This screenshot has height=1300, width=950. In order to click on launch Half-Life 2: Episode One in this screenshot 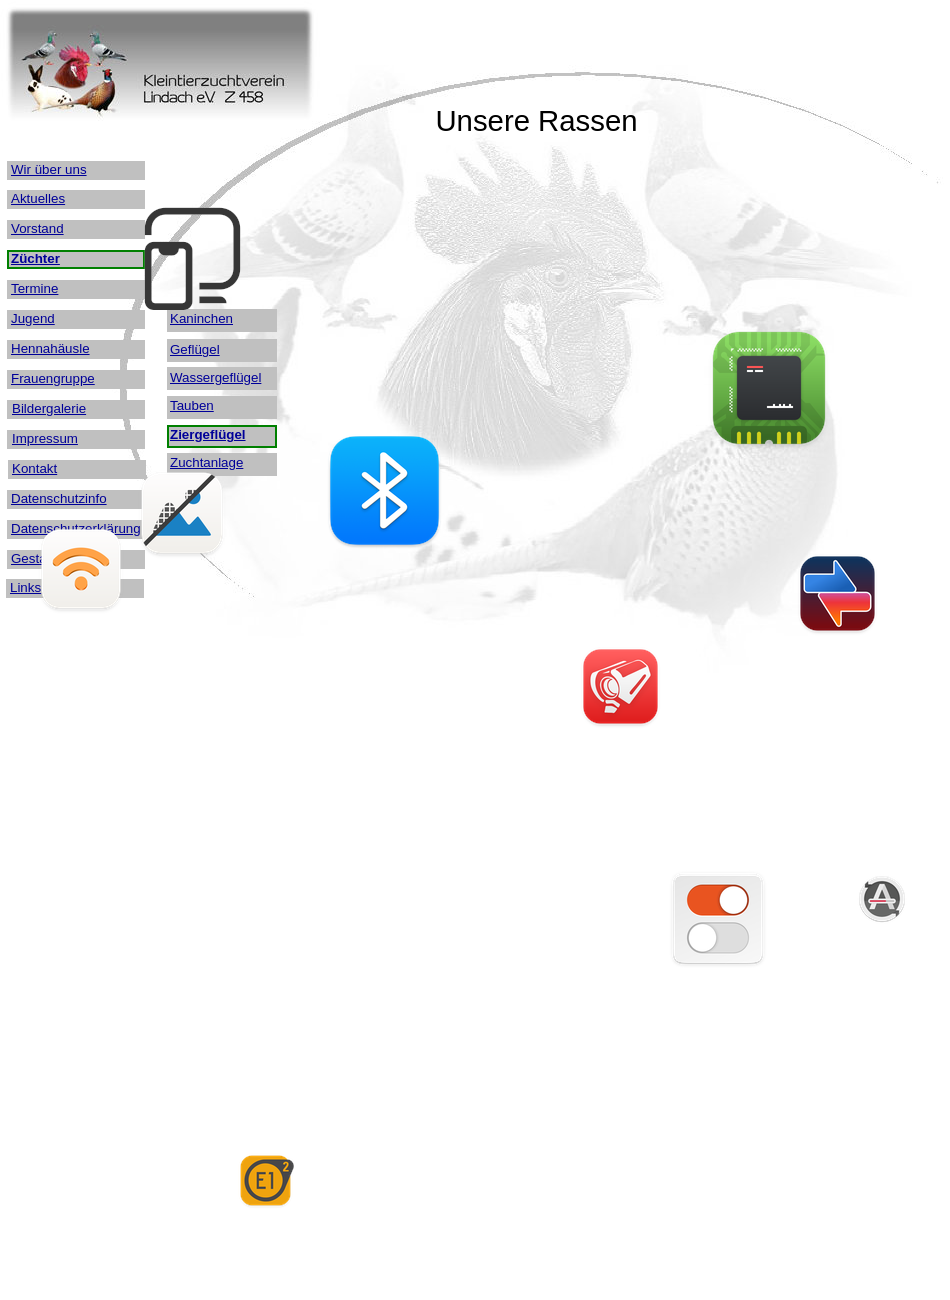, I will do `click(265, 1180)`.